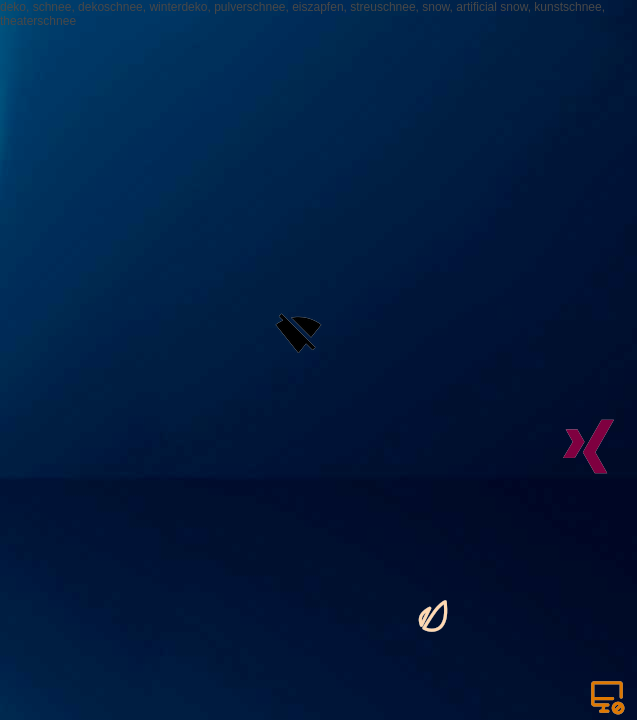 The image size is (637, 720). Describe the element at coordinates (588, 446) in the screenshot. I see `visit xing professional network profile` at that location.